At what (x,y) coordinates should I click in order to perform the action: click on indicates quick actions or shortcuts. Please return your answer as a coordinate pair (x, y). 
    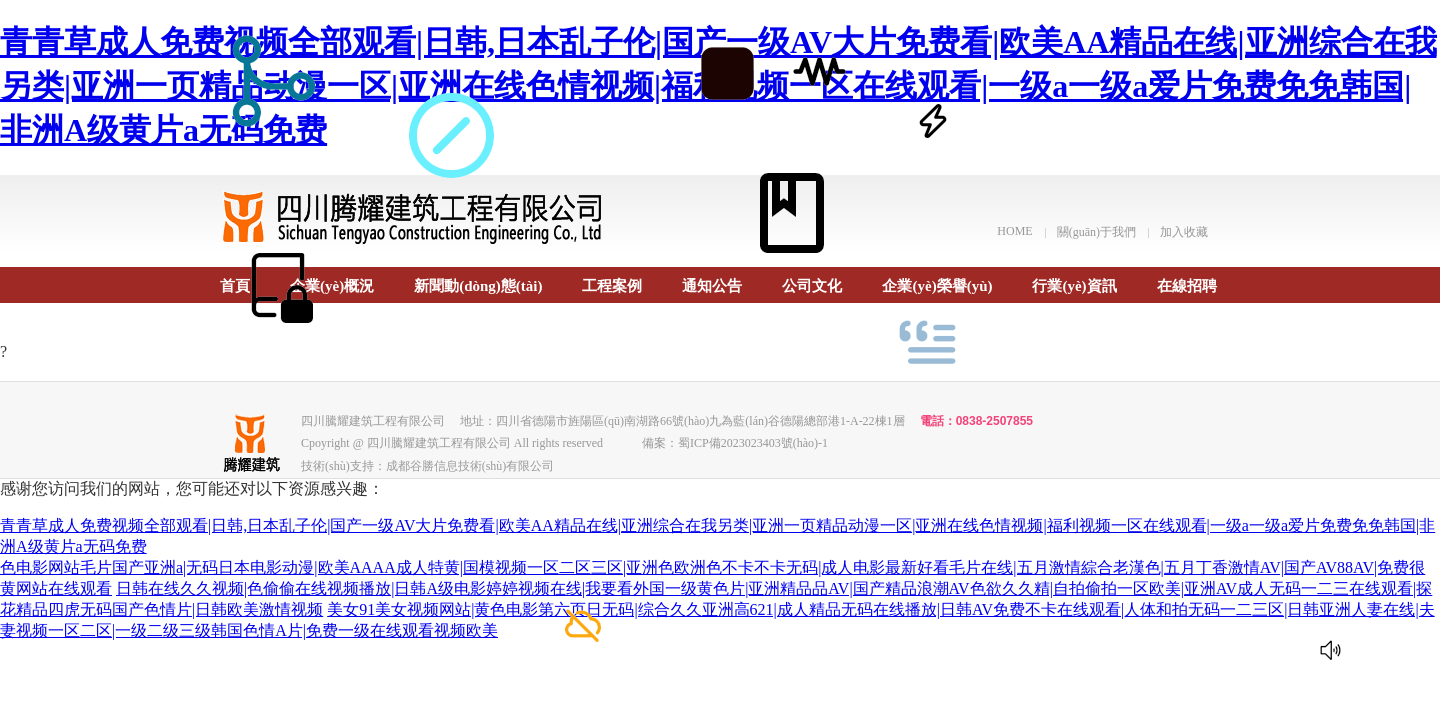
    Looking at the image, I should click on (933, 121).